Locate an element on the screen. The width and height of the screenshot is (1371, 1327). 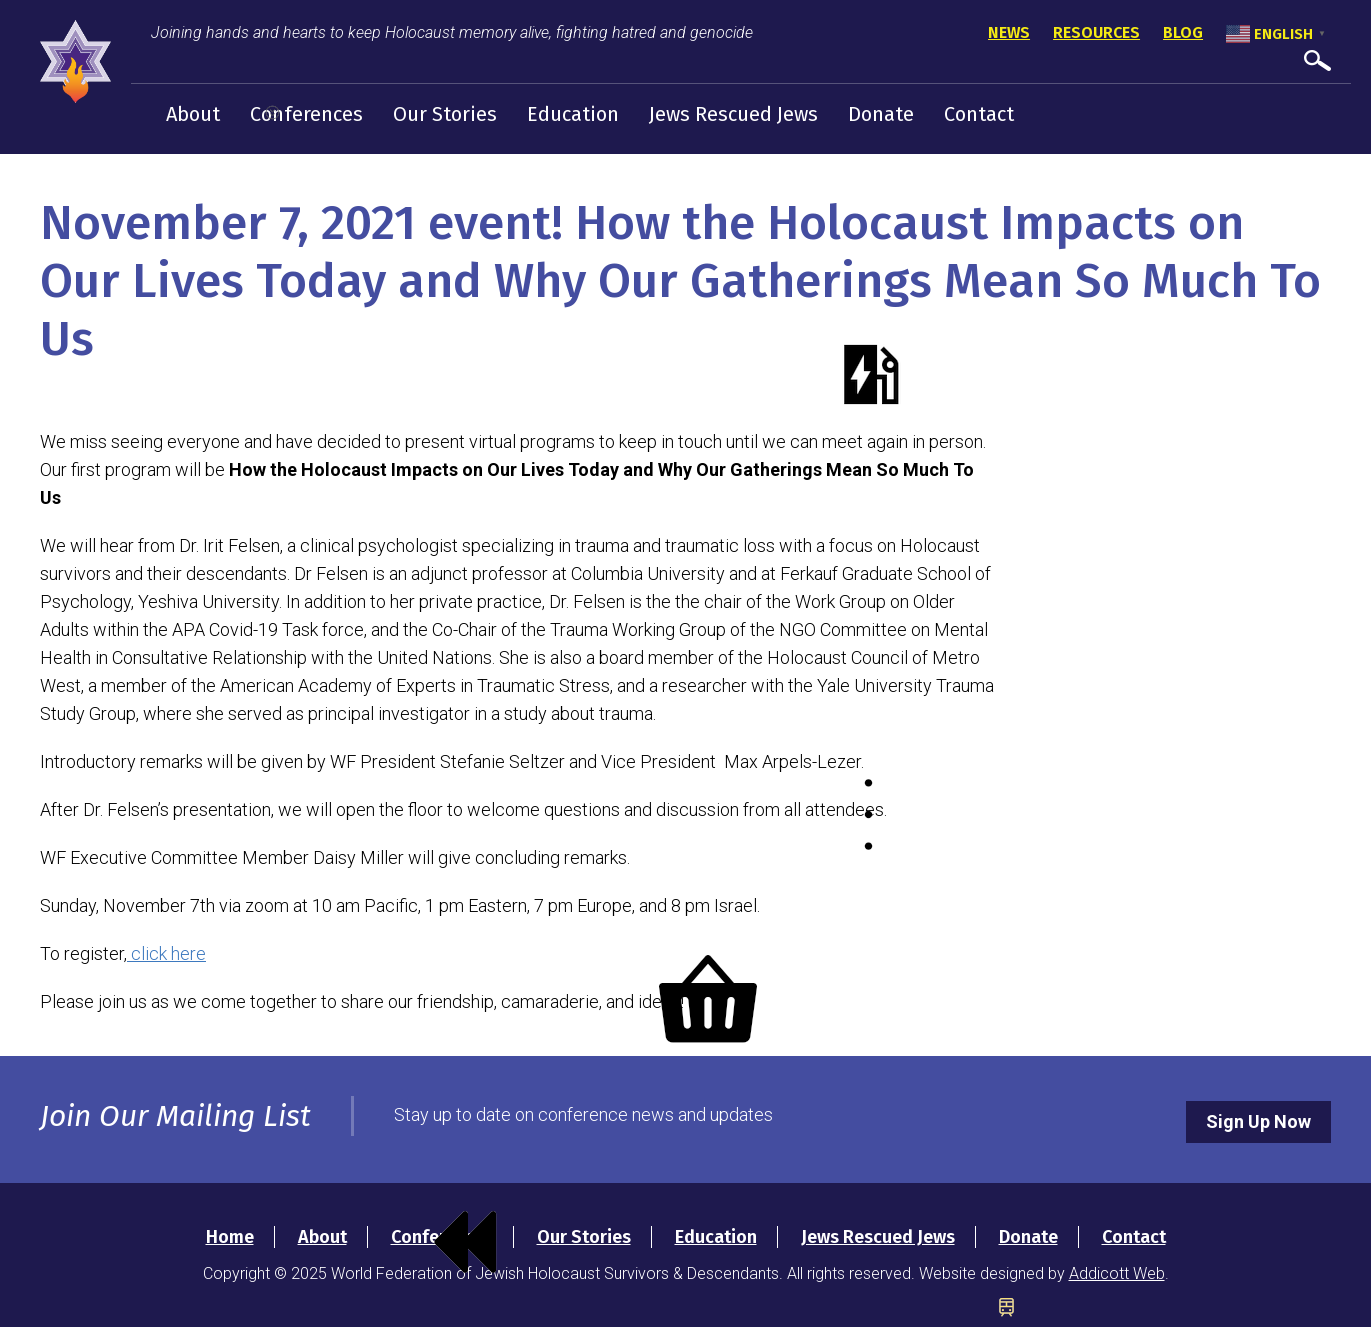
view your shopping basket is located at coordinates (708, 1004).